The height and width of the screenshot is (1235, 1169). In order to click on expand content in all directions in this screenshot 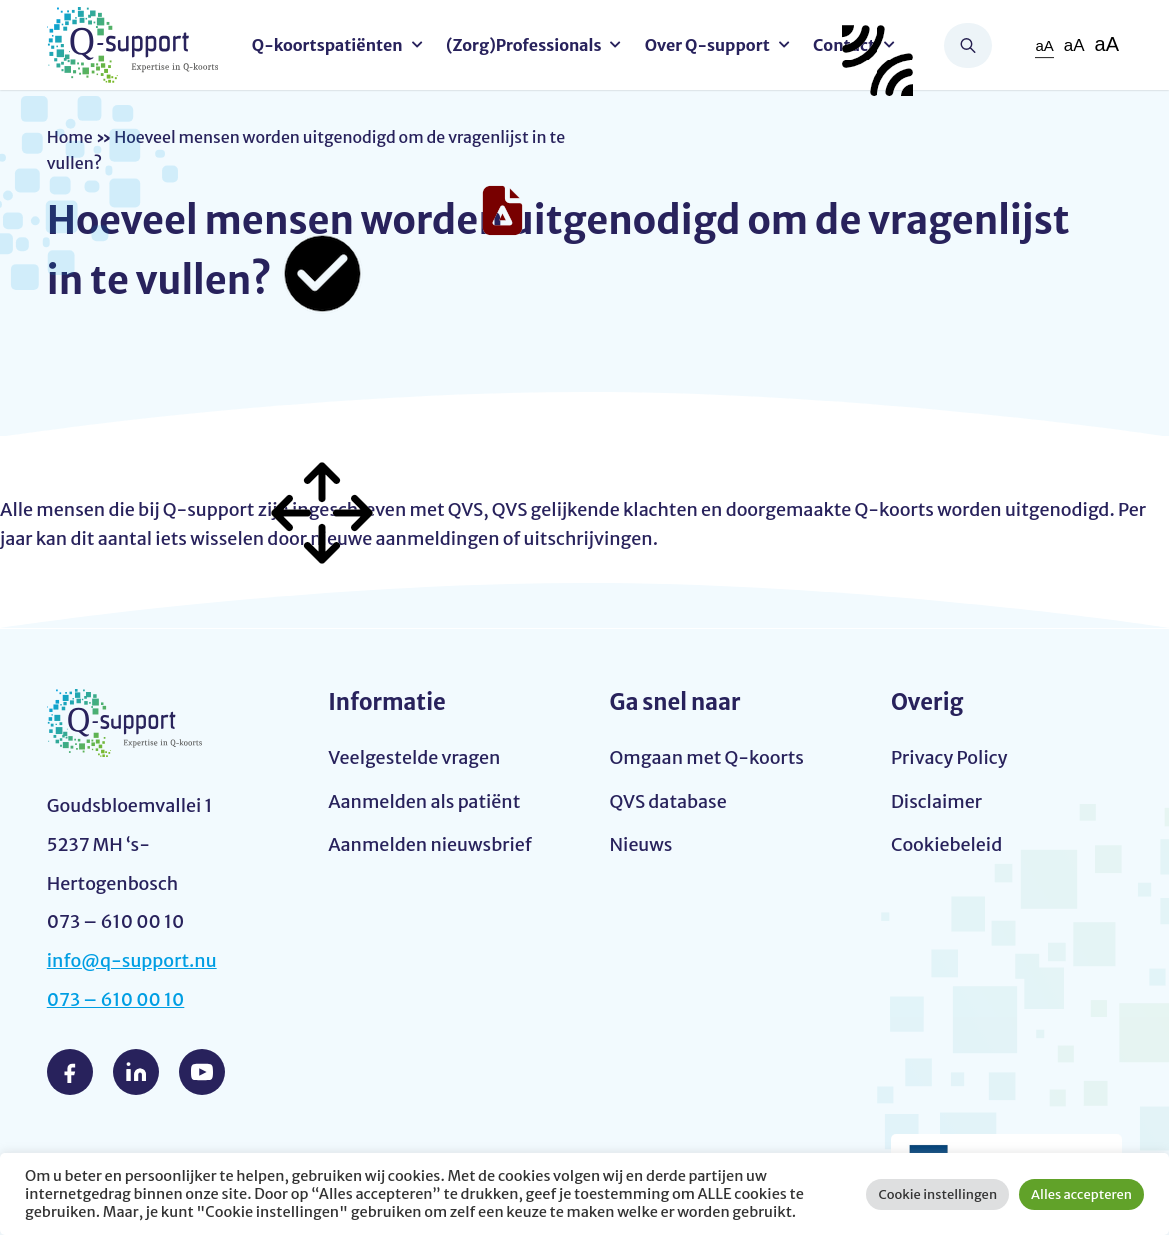, I will do `click(322, 513)`.